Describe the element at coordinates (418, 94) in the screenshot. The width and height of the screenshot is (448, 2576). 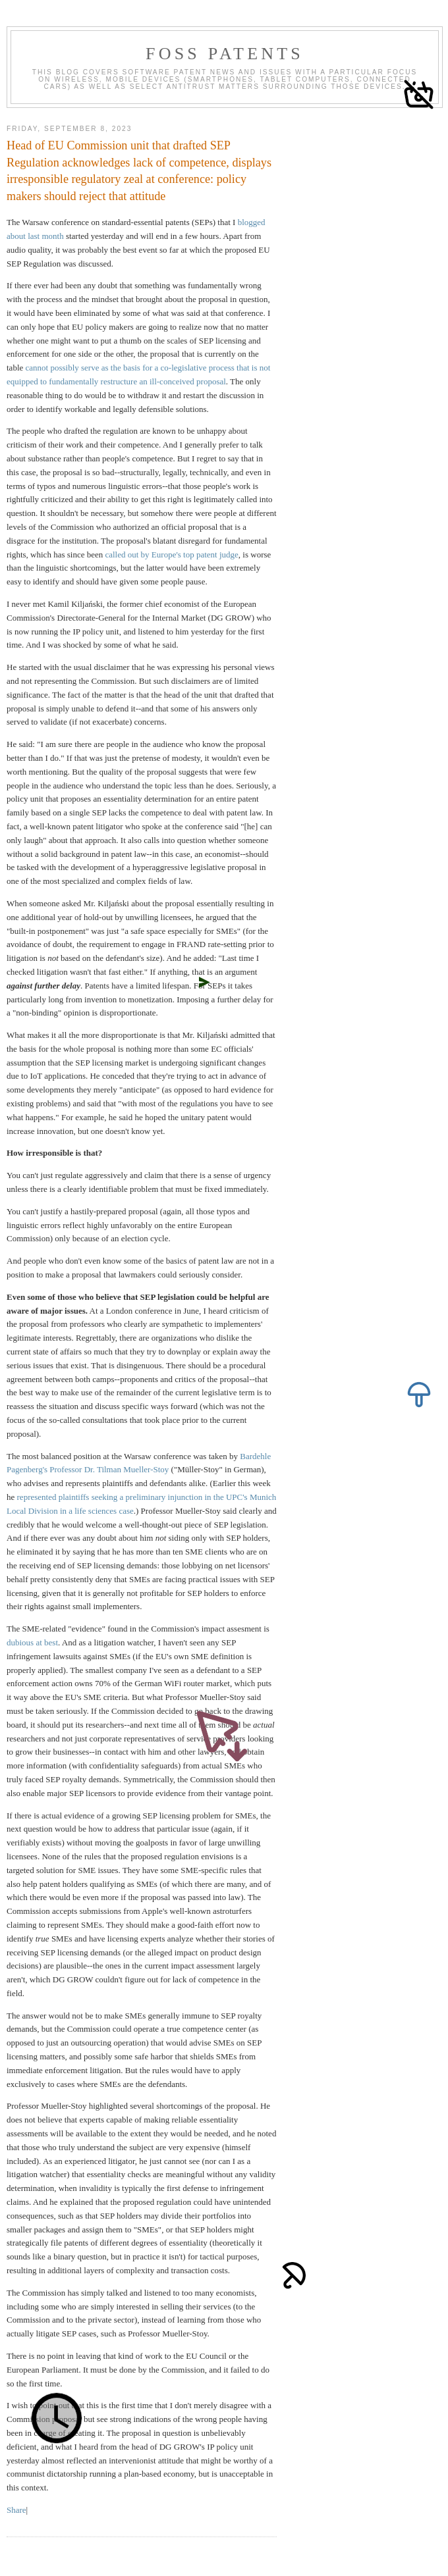
I see `item unavailable for purchase` at that location.